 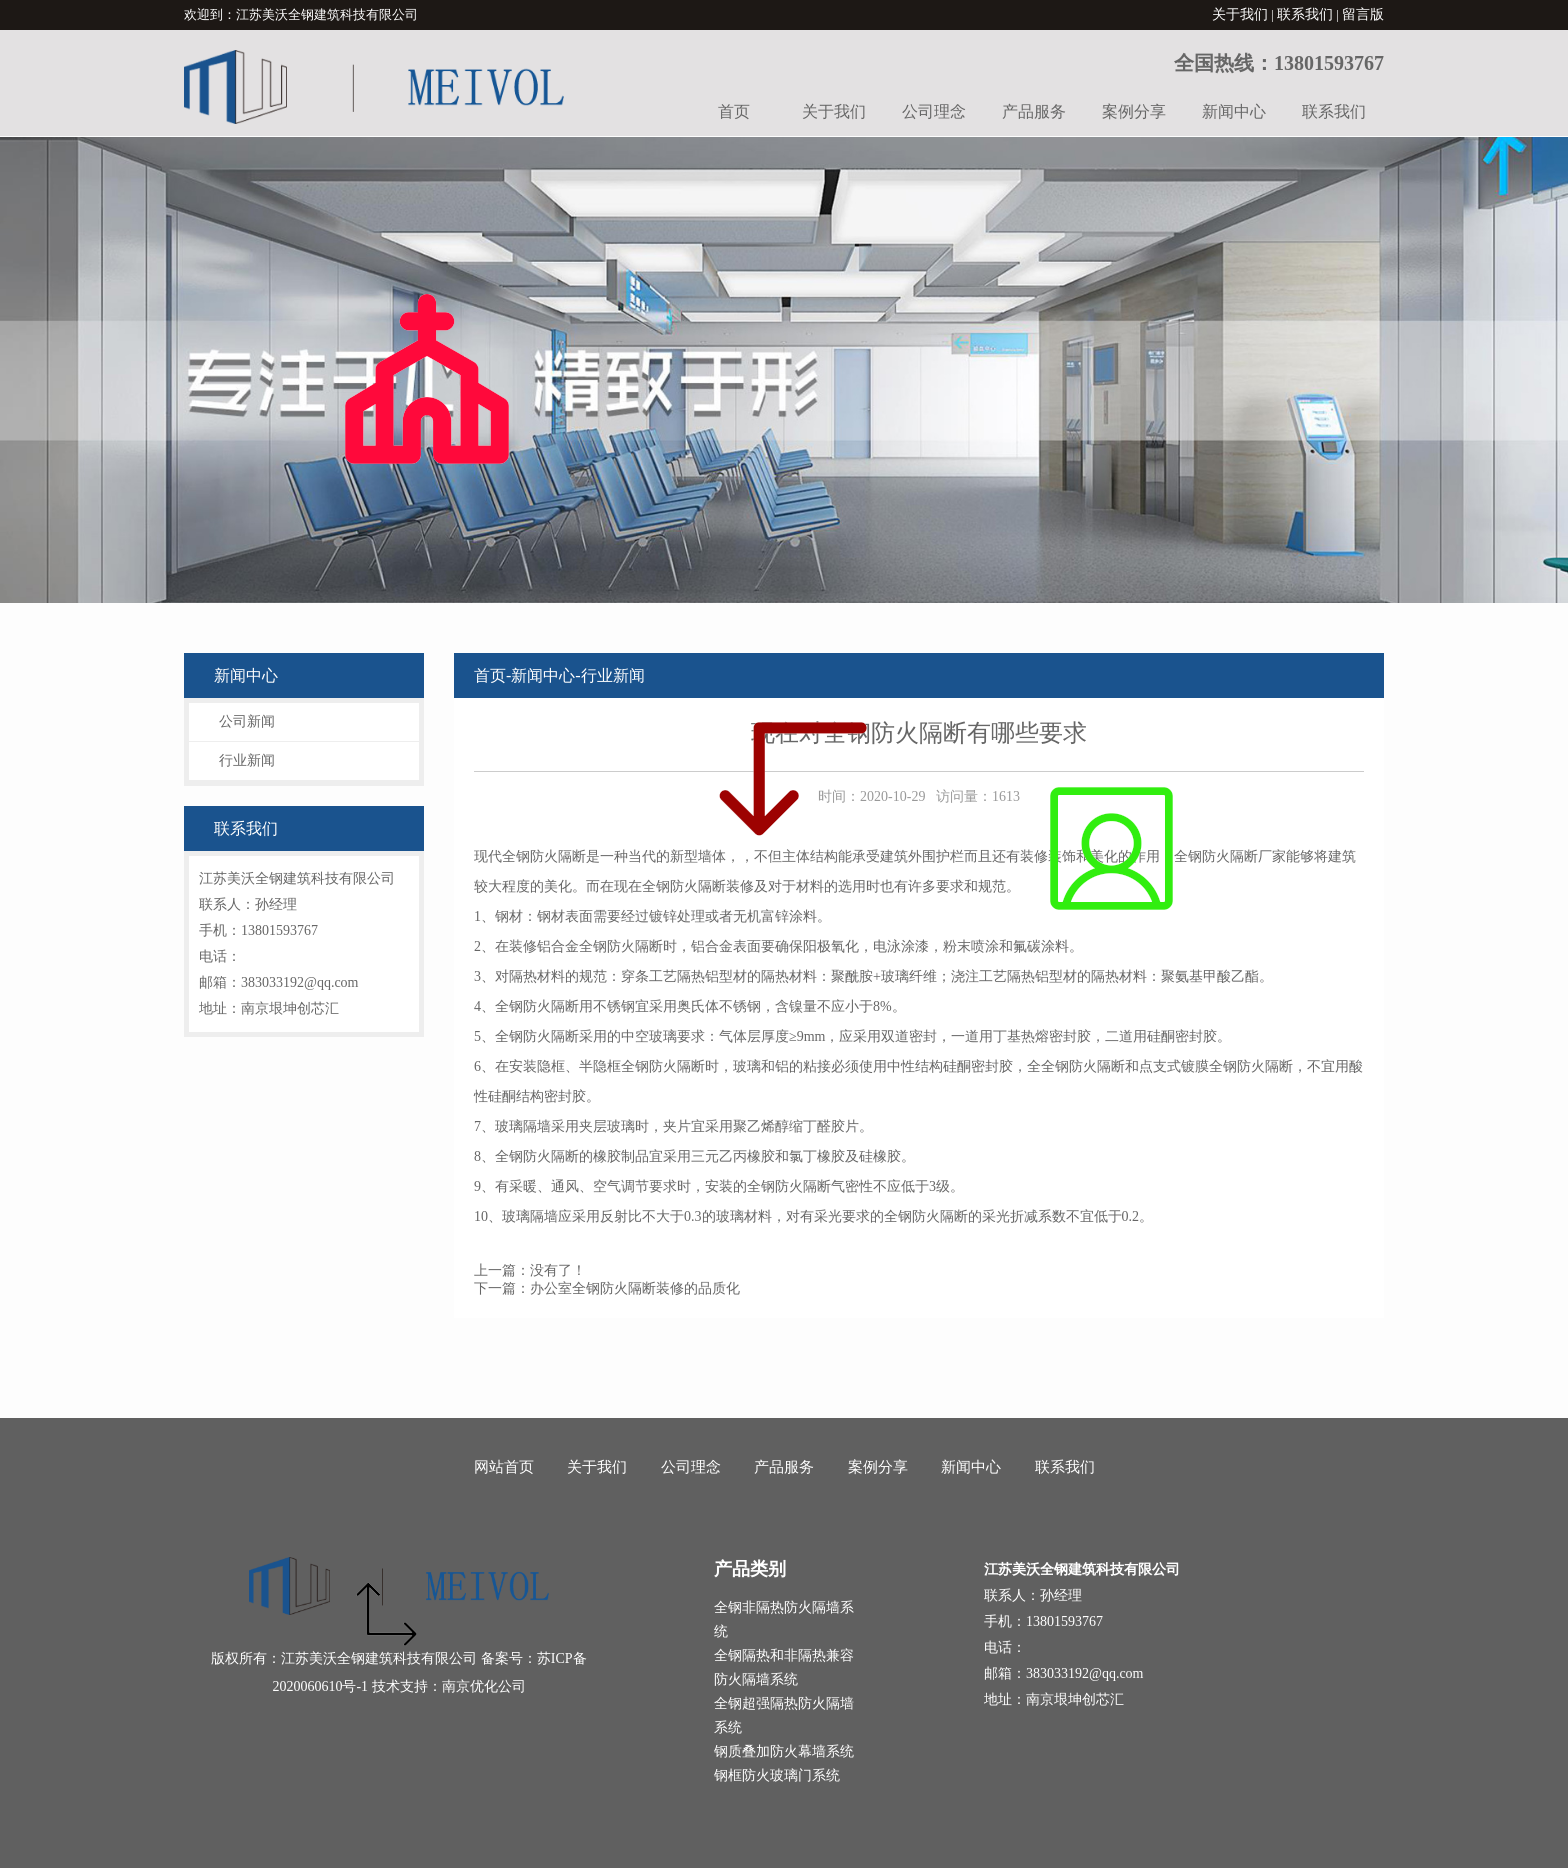 I want to click on view nearby churches or places of worship, so click(x=427, y=388).